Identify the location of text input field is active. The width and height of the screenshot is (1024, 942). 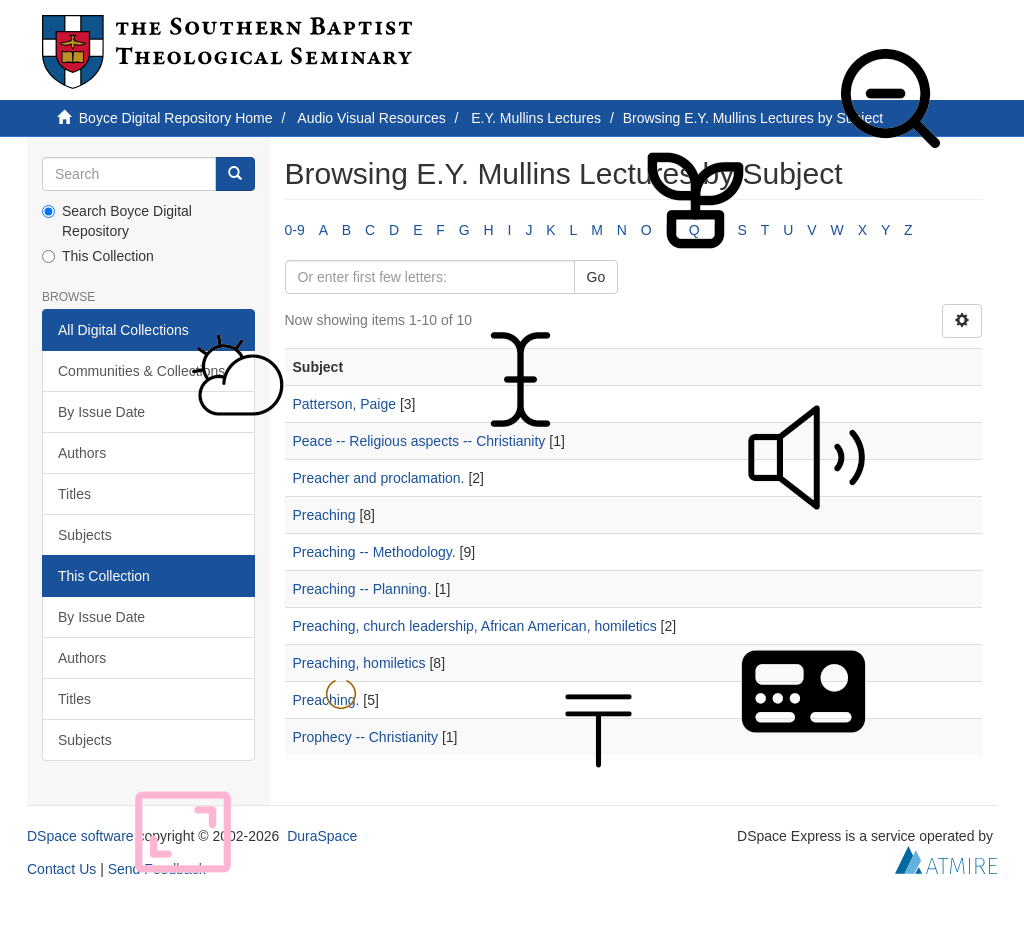
(520, 379).